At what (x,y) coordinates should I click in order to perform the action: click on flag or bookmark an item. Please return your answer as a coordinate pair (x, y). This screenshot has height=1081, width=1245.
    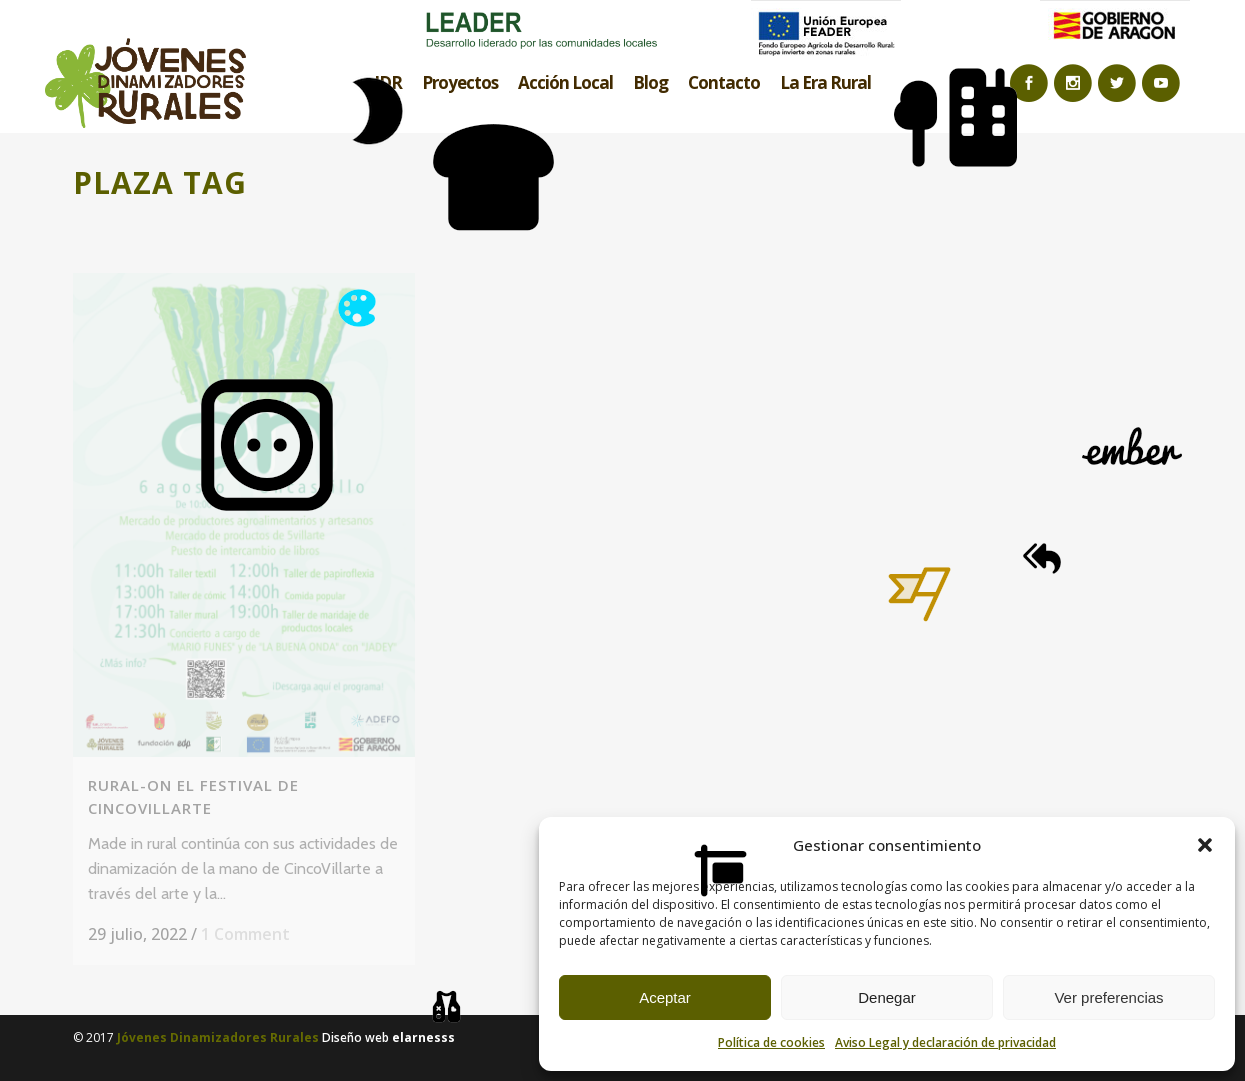
    Looking at the image, I should click on (919, 592).